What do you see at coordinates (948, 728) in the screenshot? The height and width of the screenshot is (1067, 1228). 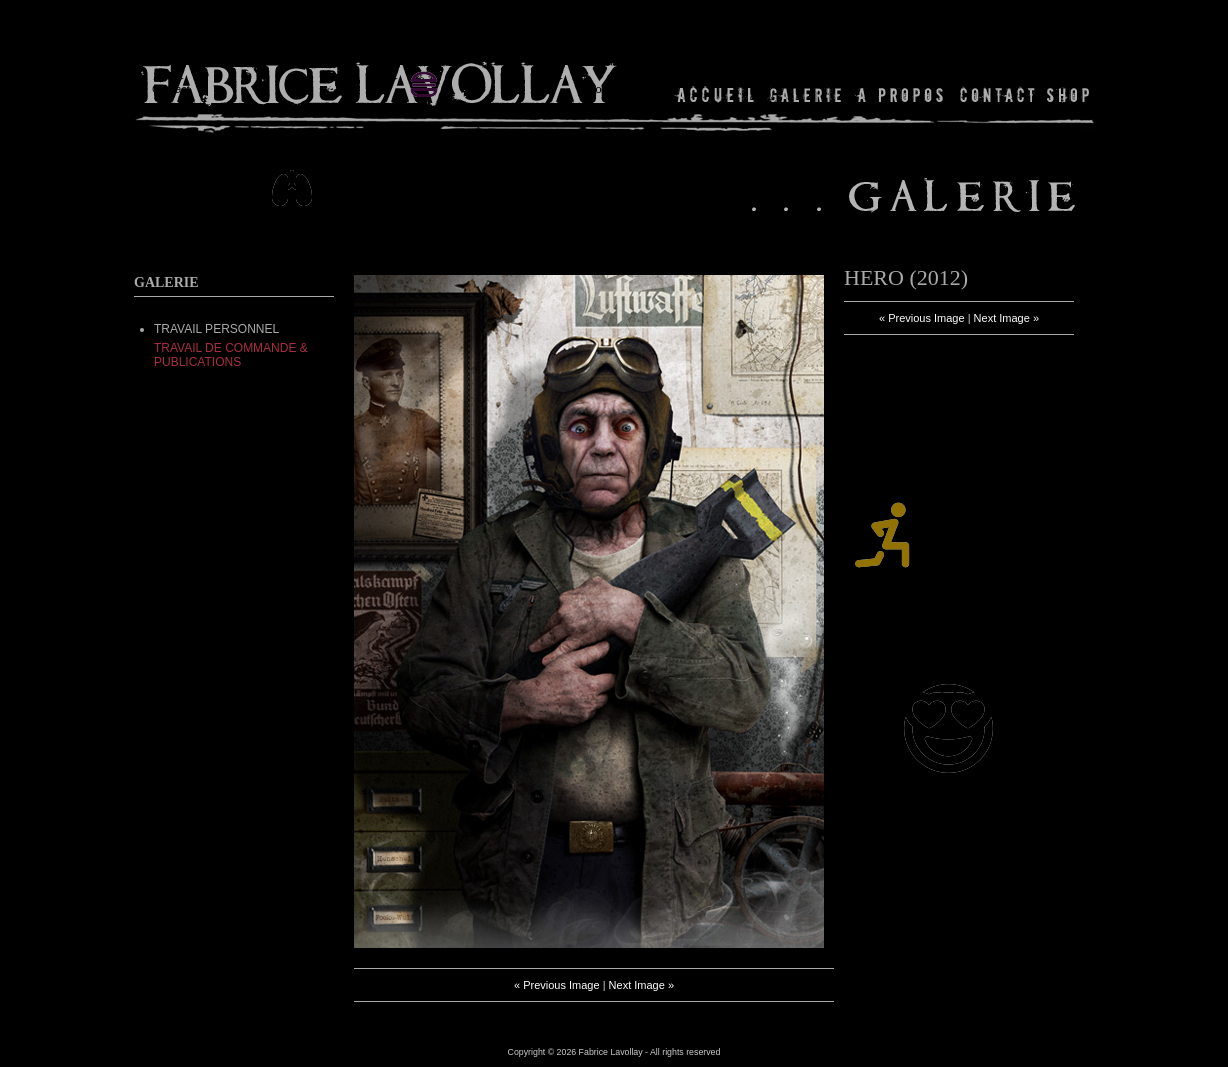 I see `react with love or adoration` at bounding box center [948, 728].